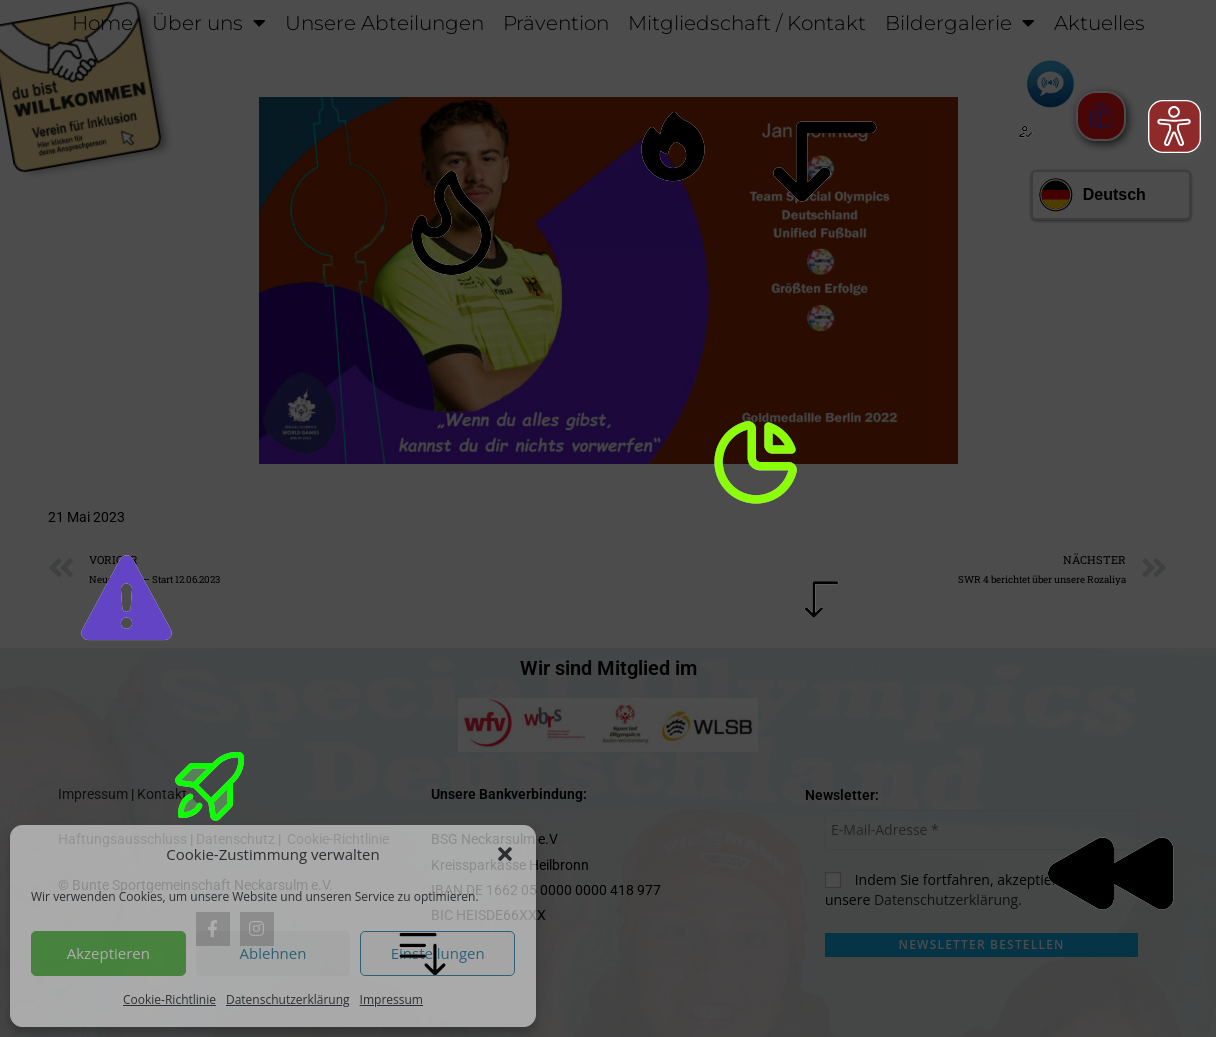 Image resolution: width=1216 pixels, height=1037 pixels. What do you see at coordinates (451, 220) in the screenshot?
I see `indicates trending or hot content` at bounding box center [451, 220].